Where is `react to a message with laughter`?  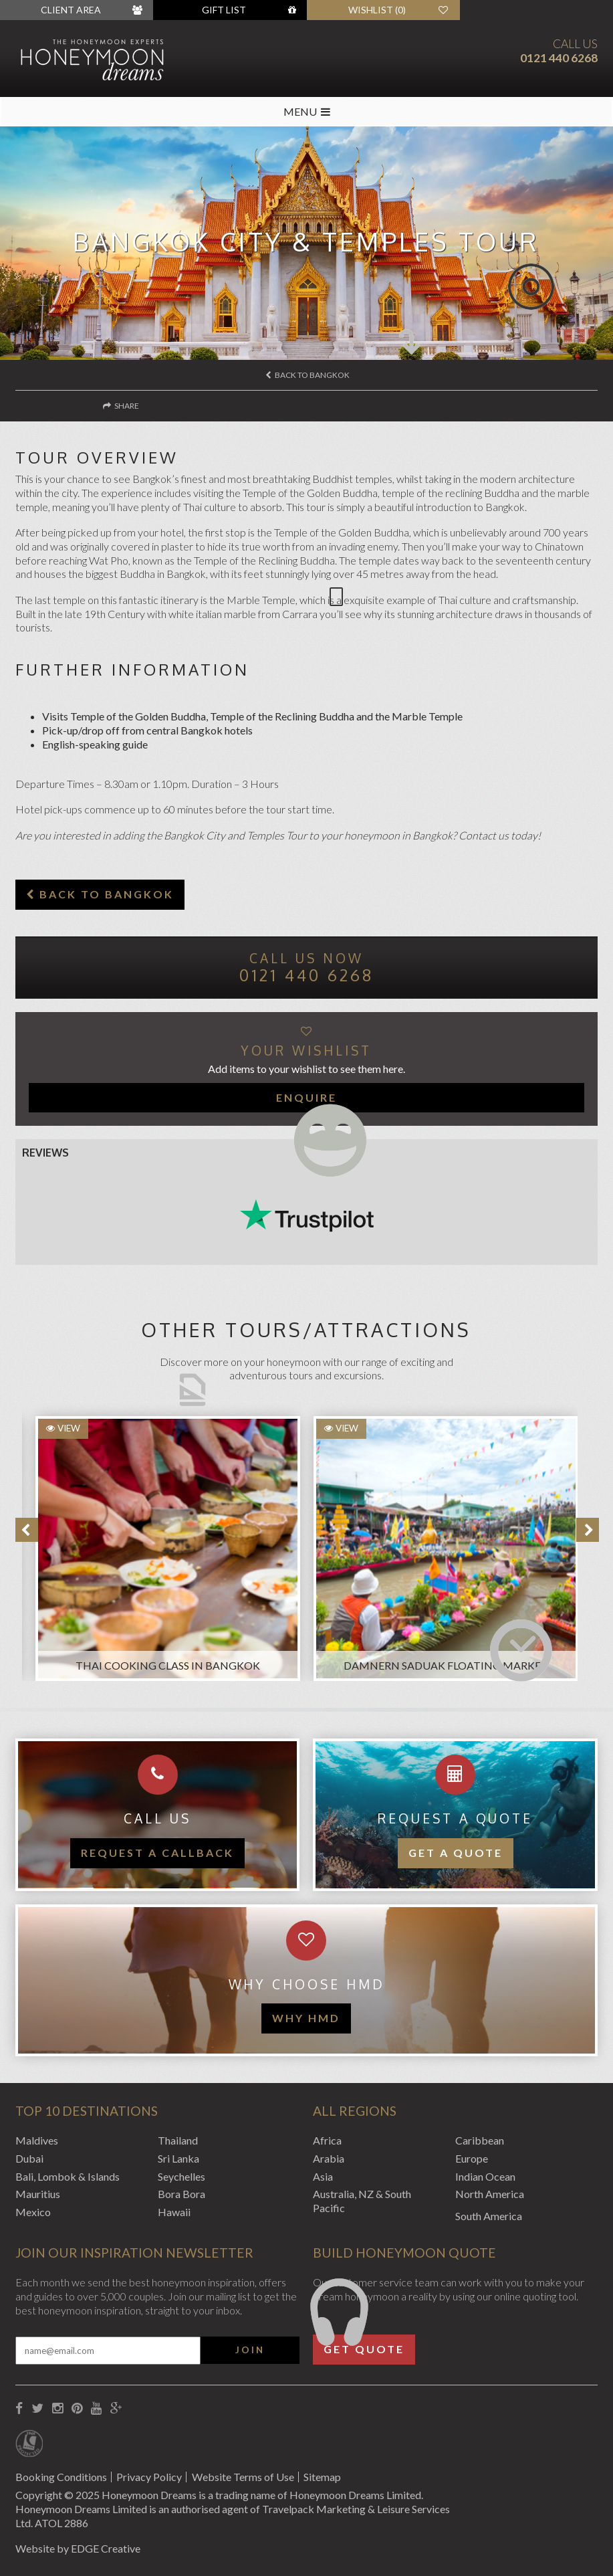 react to a message with laughter is located at coordinates (330, 1141).